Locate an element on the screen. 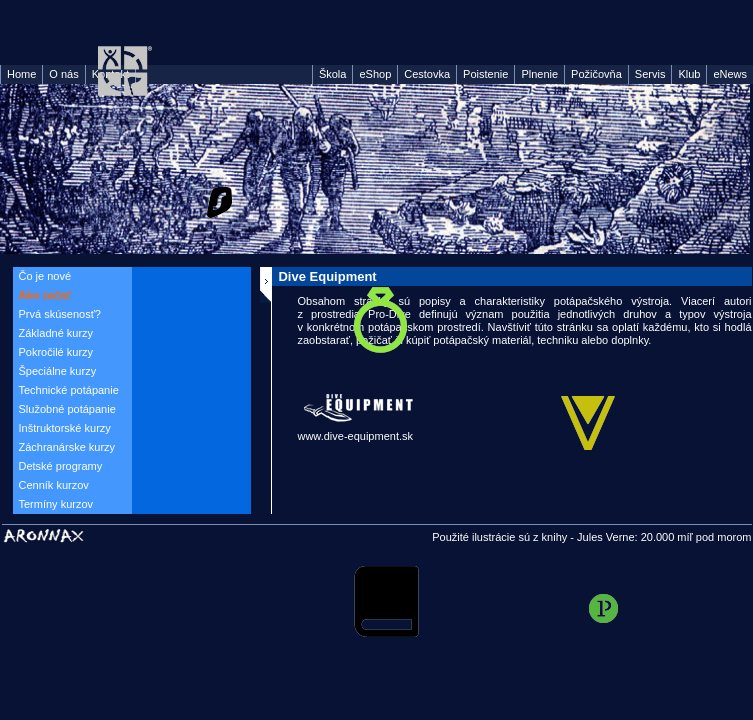  access jewelry or luxury shopping category is located at coordinates (380, 321).